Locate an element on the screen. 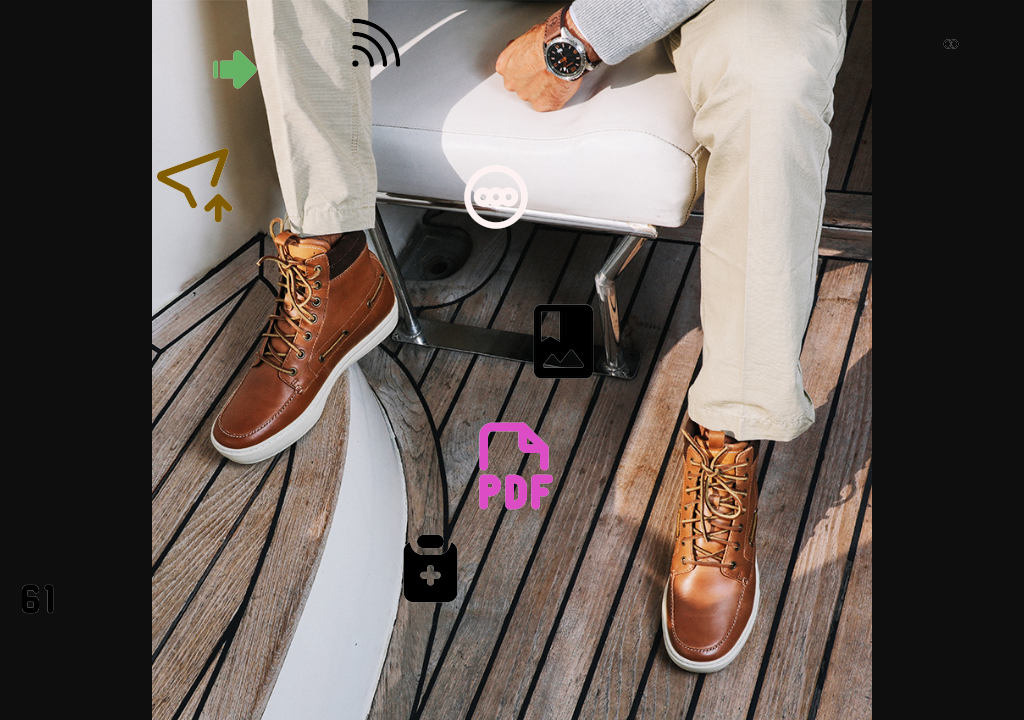  view connections or relationships between items is located at coordinates (951, 44).